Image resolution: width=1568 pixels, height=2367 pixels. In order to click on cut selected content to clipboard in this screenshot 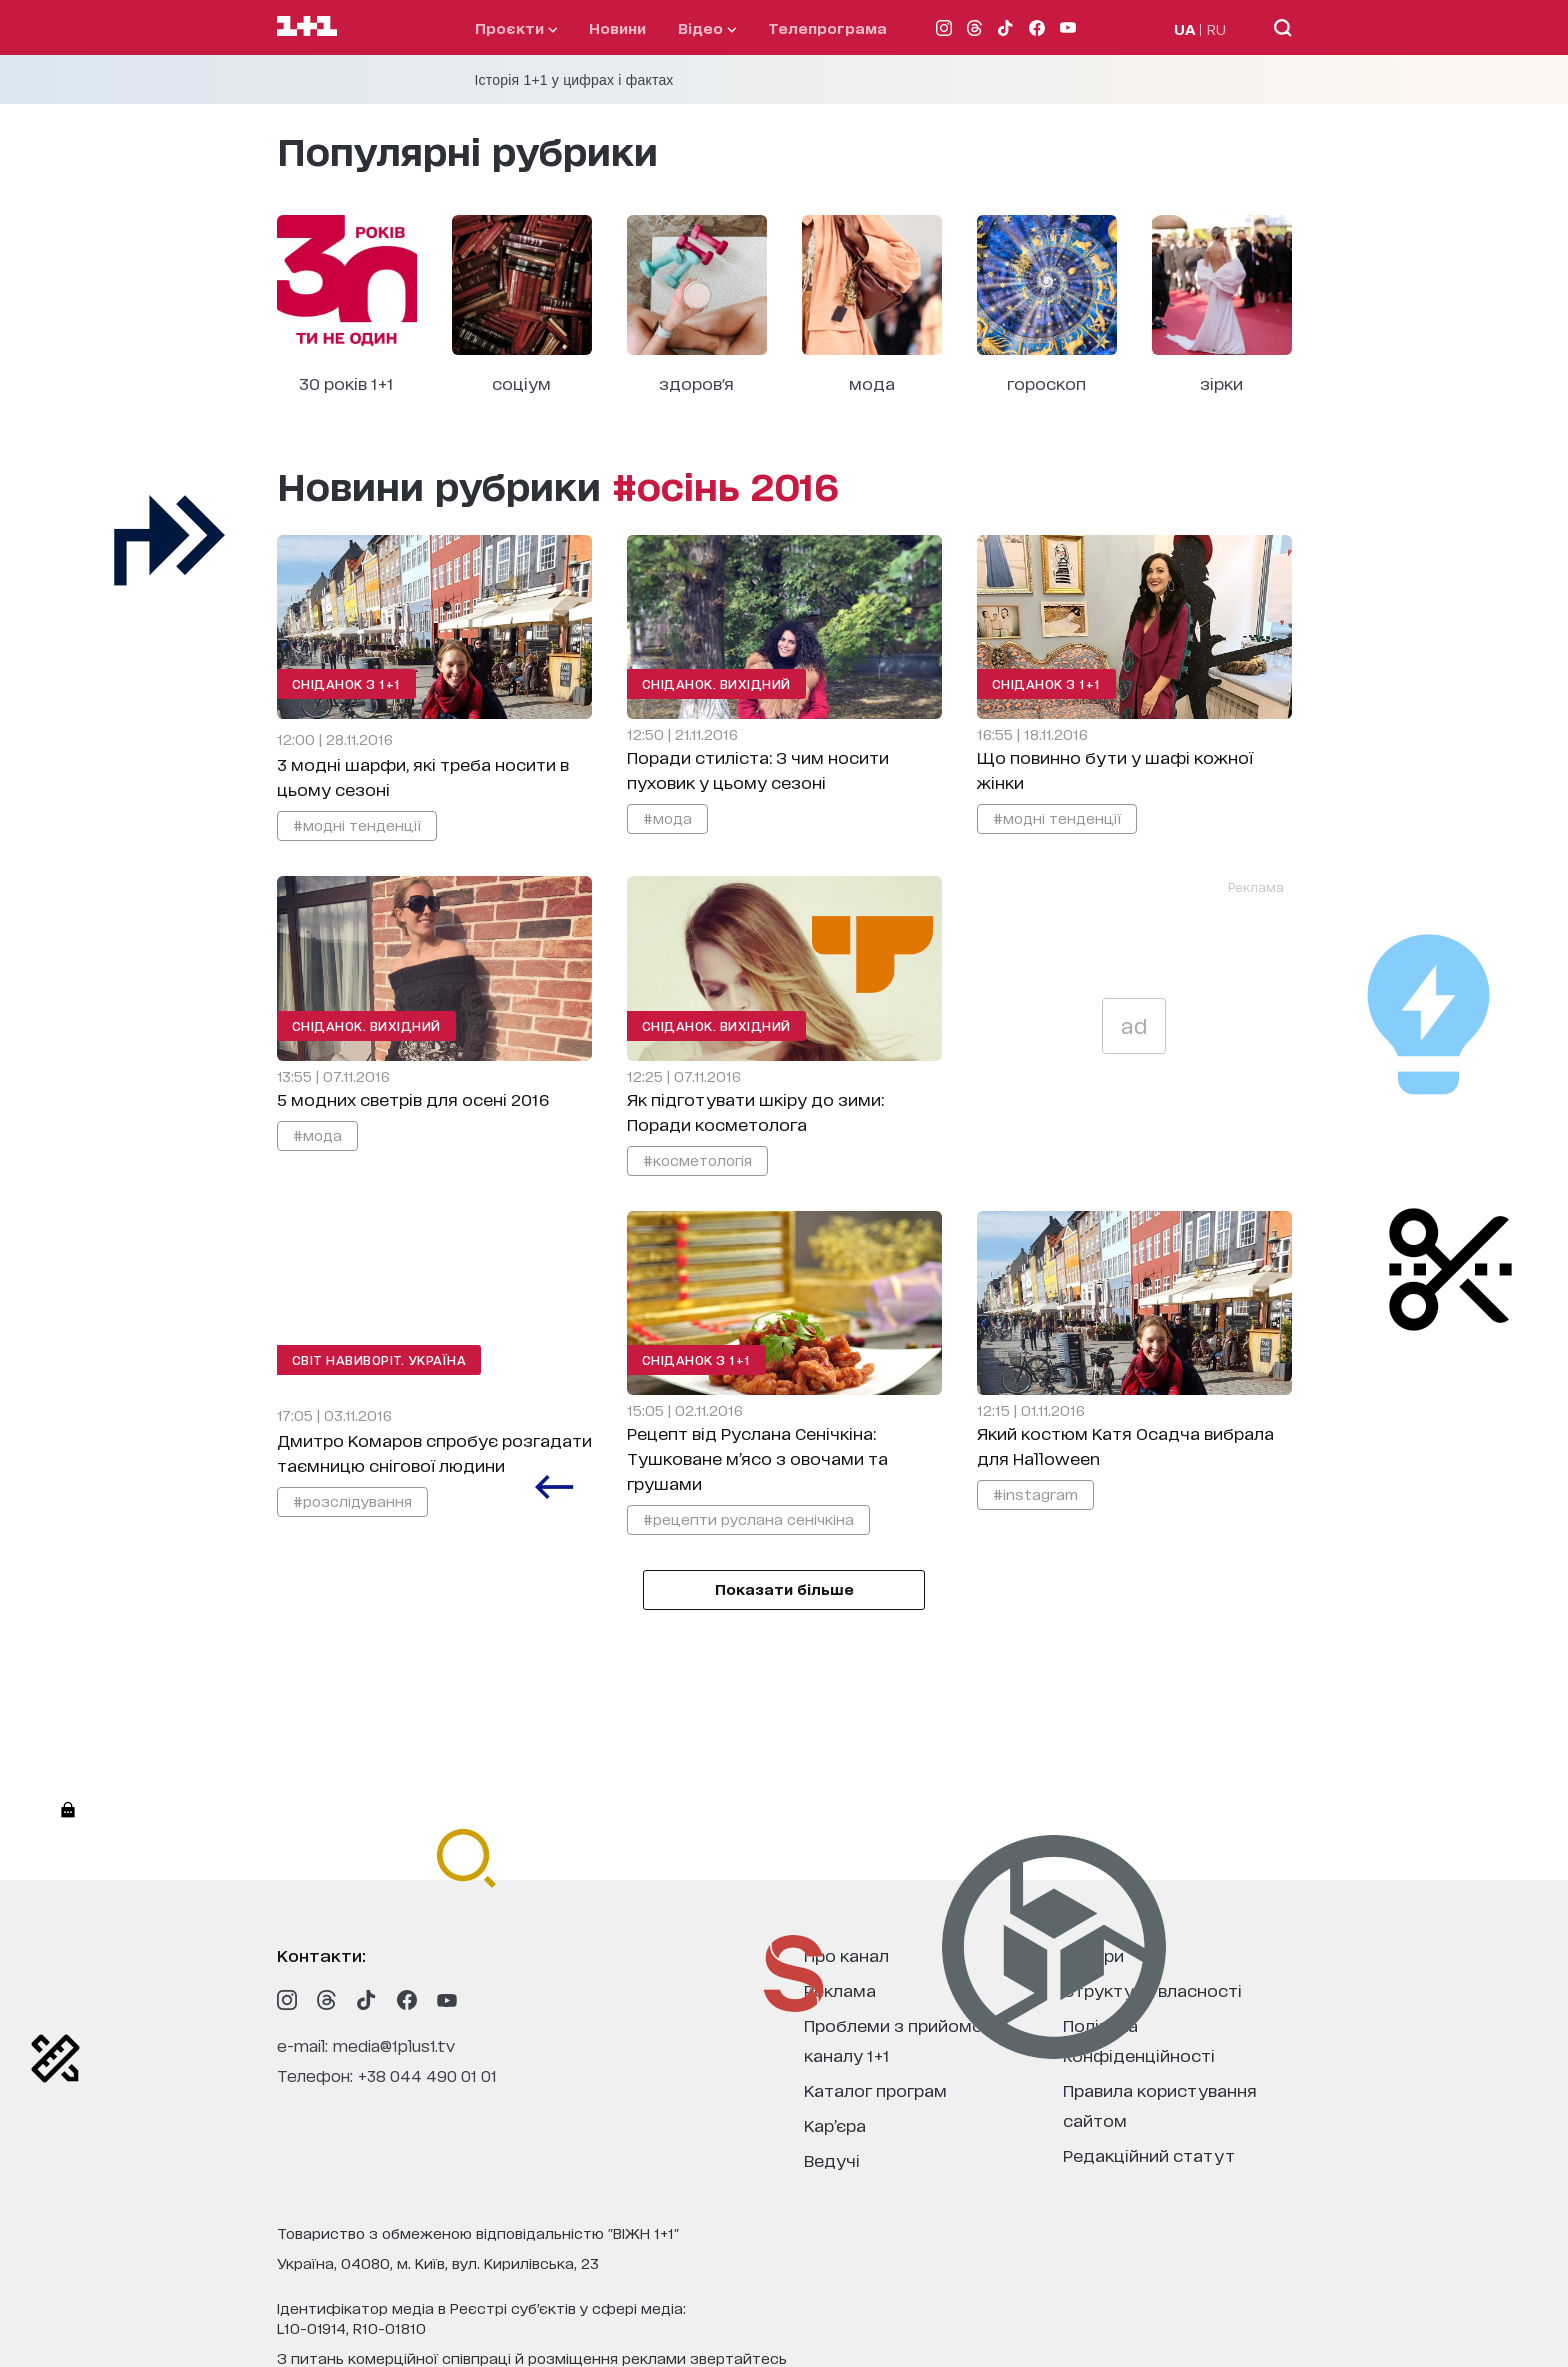, I will do `click(1450, 1269)`.